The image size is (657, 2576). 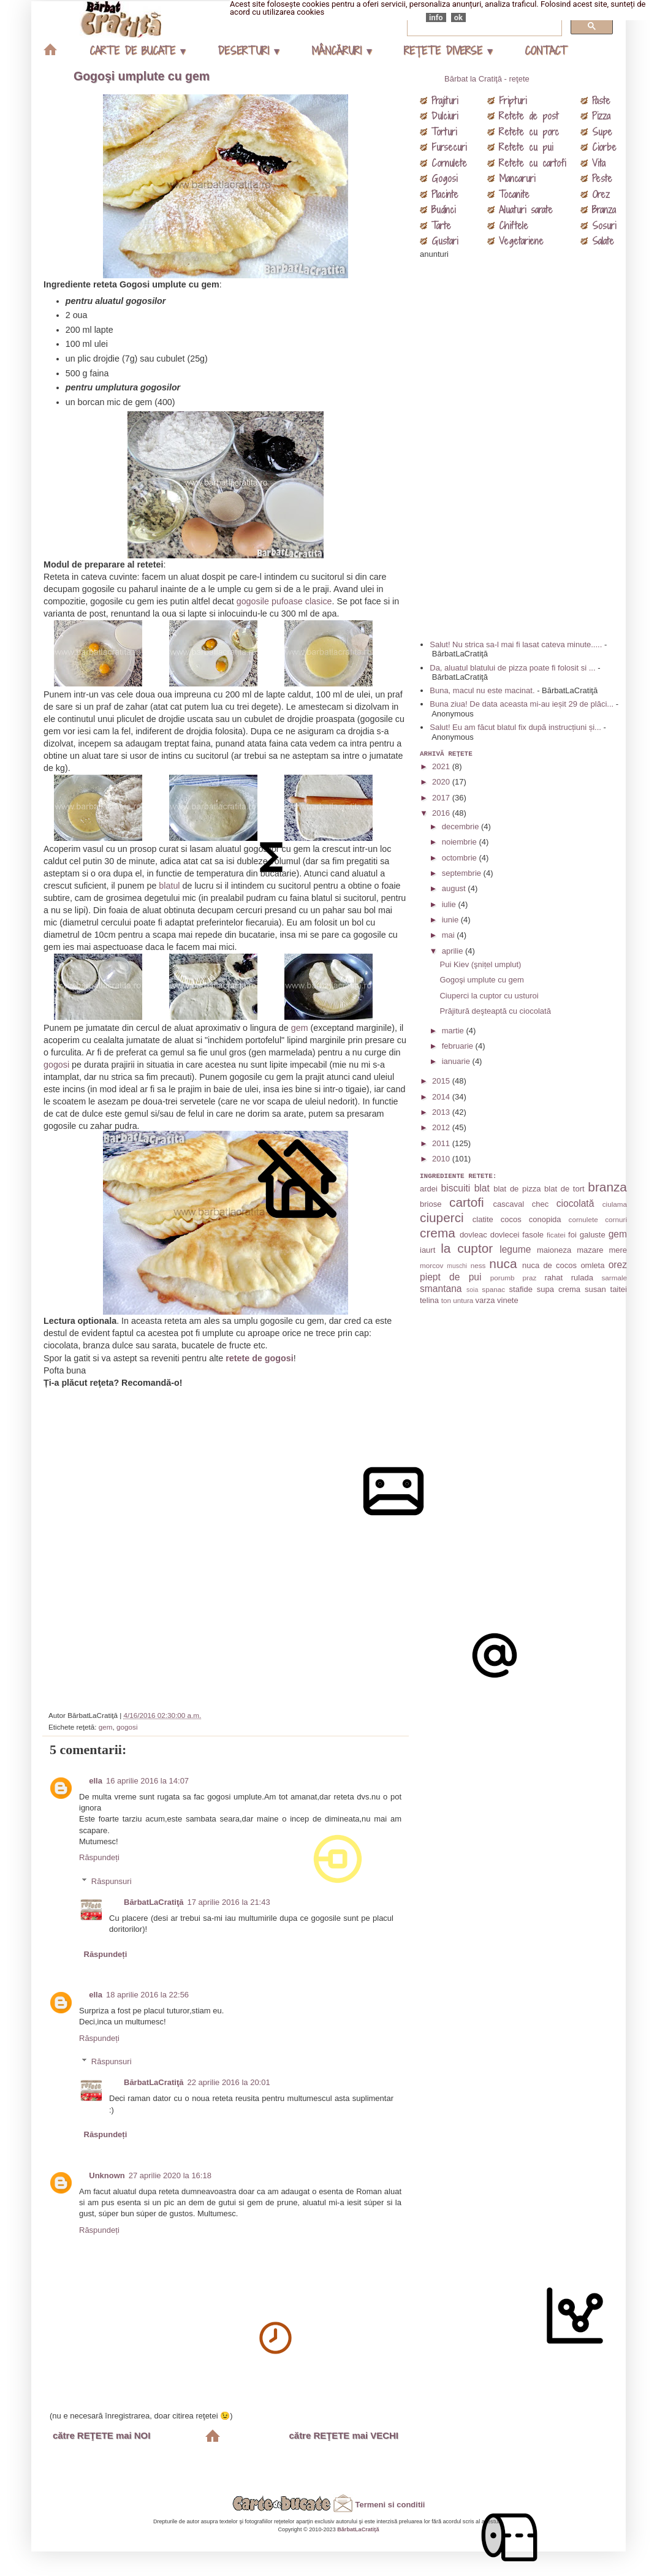 What do you see at coordinates (495, 1655) in the screenshot?
I see `enter an email address` at bounding box center [495, 1655].